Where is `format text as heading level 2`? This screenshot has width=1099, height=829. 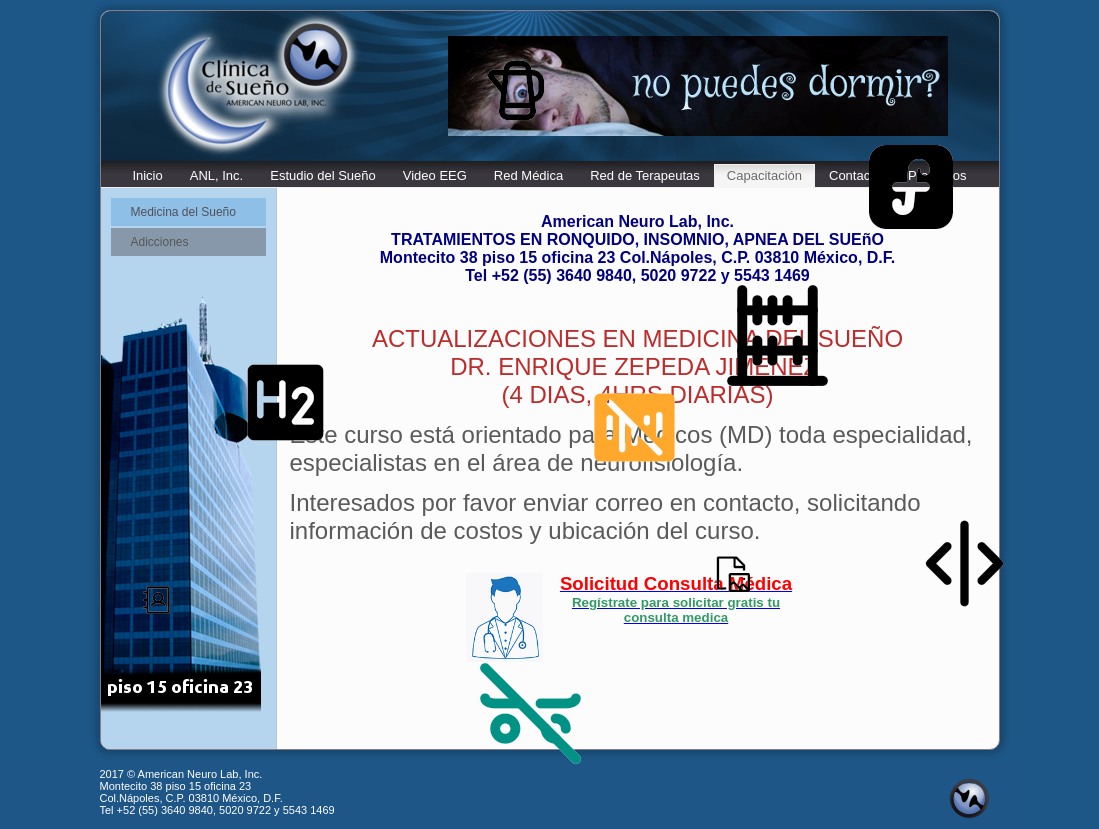 format text as heading level 2 is located at coordinates (285, 402).